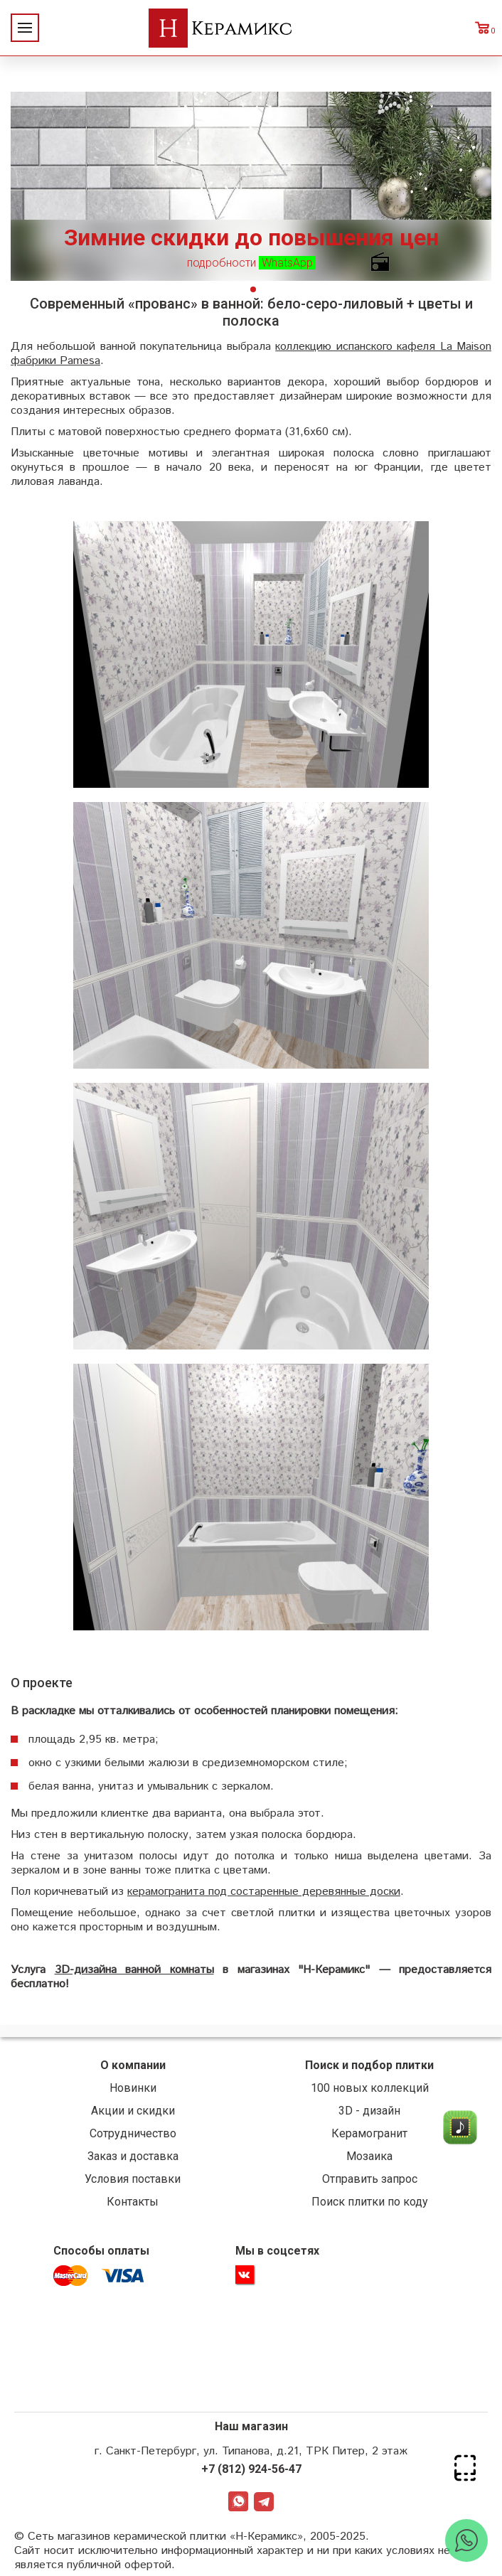  Describe the element at coordinates (460, 2127) in the screenshot. I see `audio card or sound hardware device` at that location.